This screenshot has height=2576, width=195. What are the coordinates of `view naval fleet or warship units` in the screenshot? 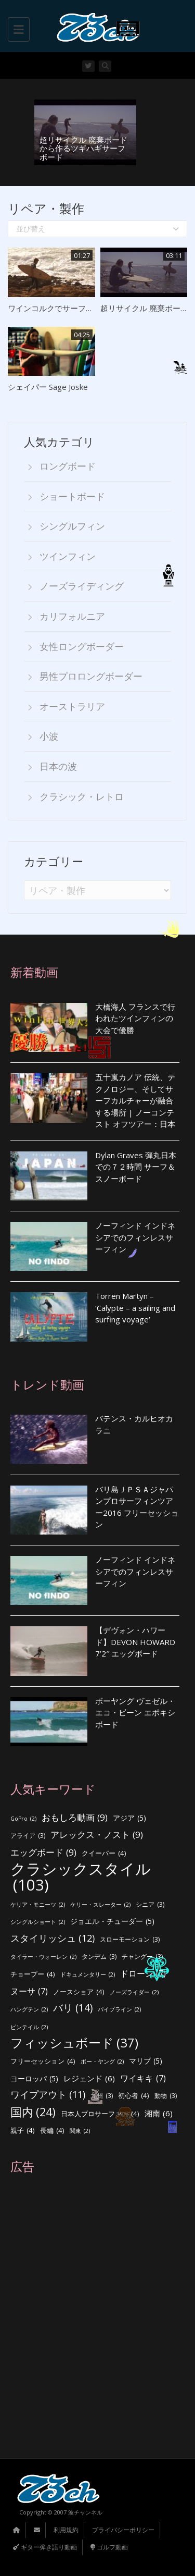 It's located at (180, 368).